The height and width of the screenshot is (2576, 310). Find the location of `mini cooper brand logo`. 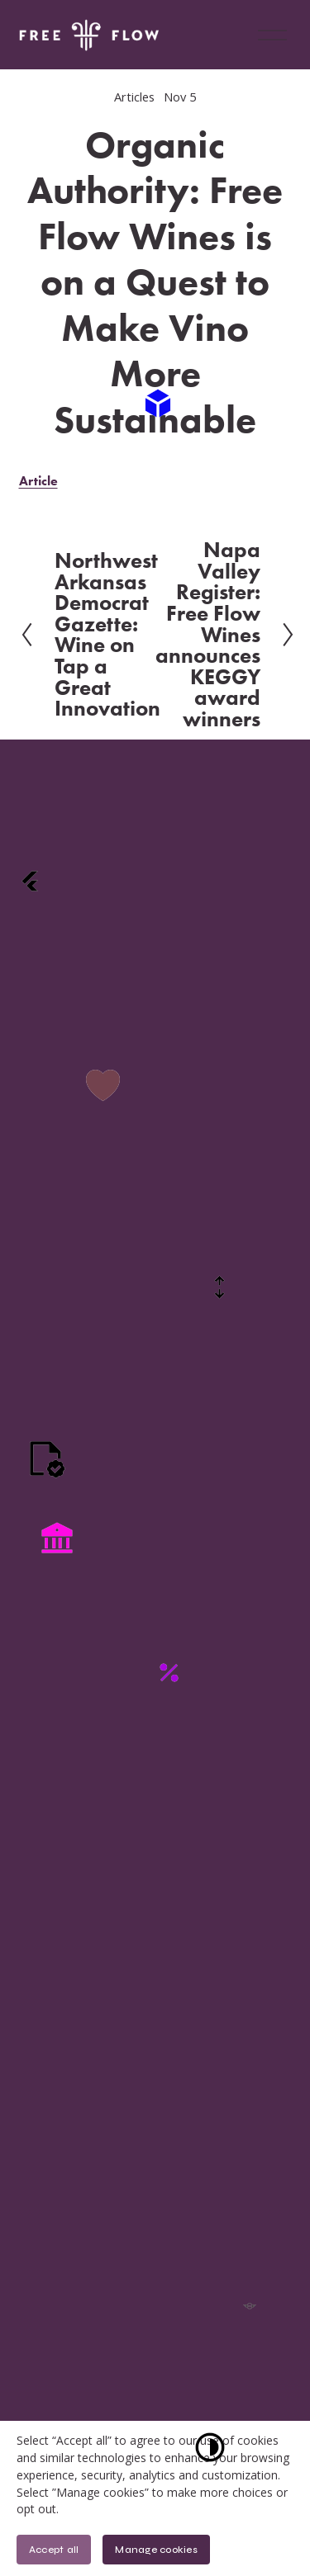

mini cooper brand logo is located at coordinates (250, 2306).